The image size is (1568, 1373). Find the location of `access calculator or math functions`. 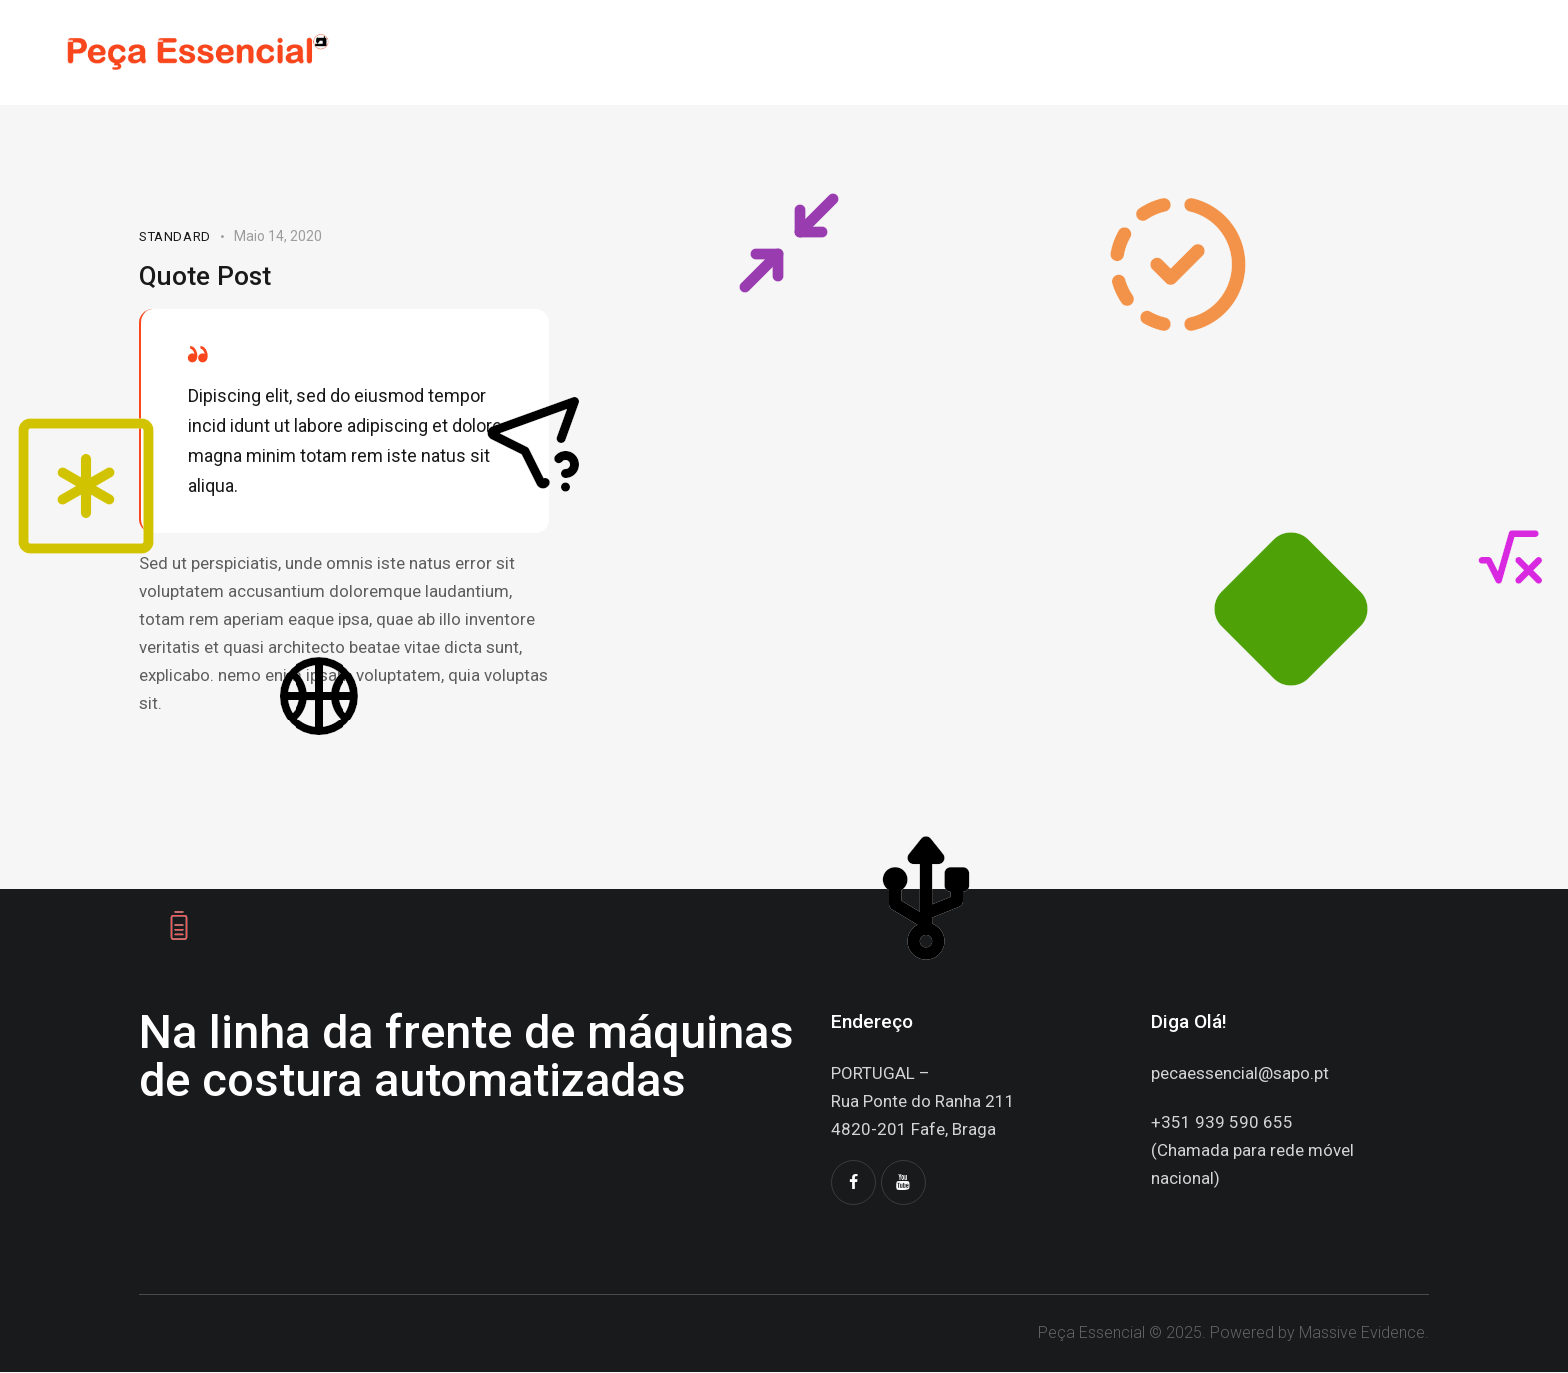

access calculator or math functions is located at coordinates (1512, 557).